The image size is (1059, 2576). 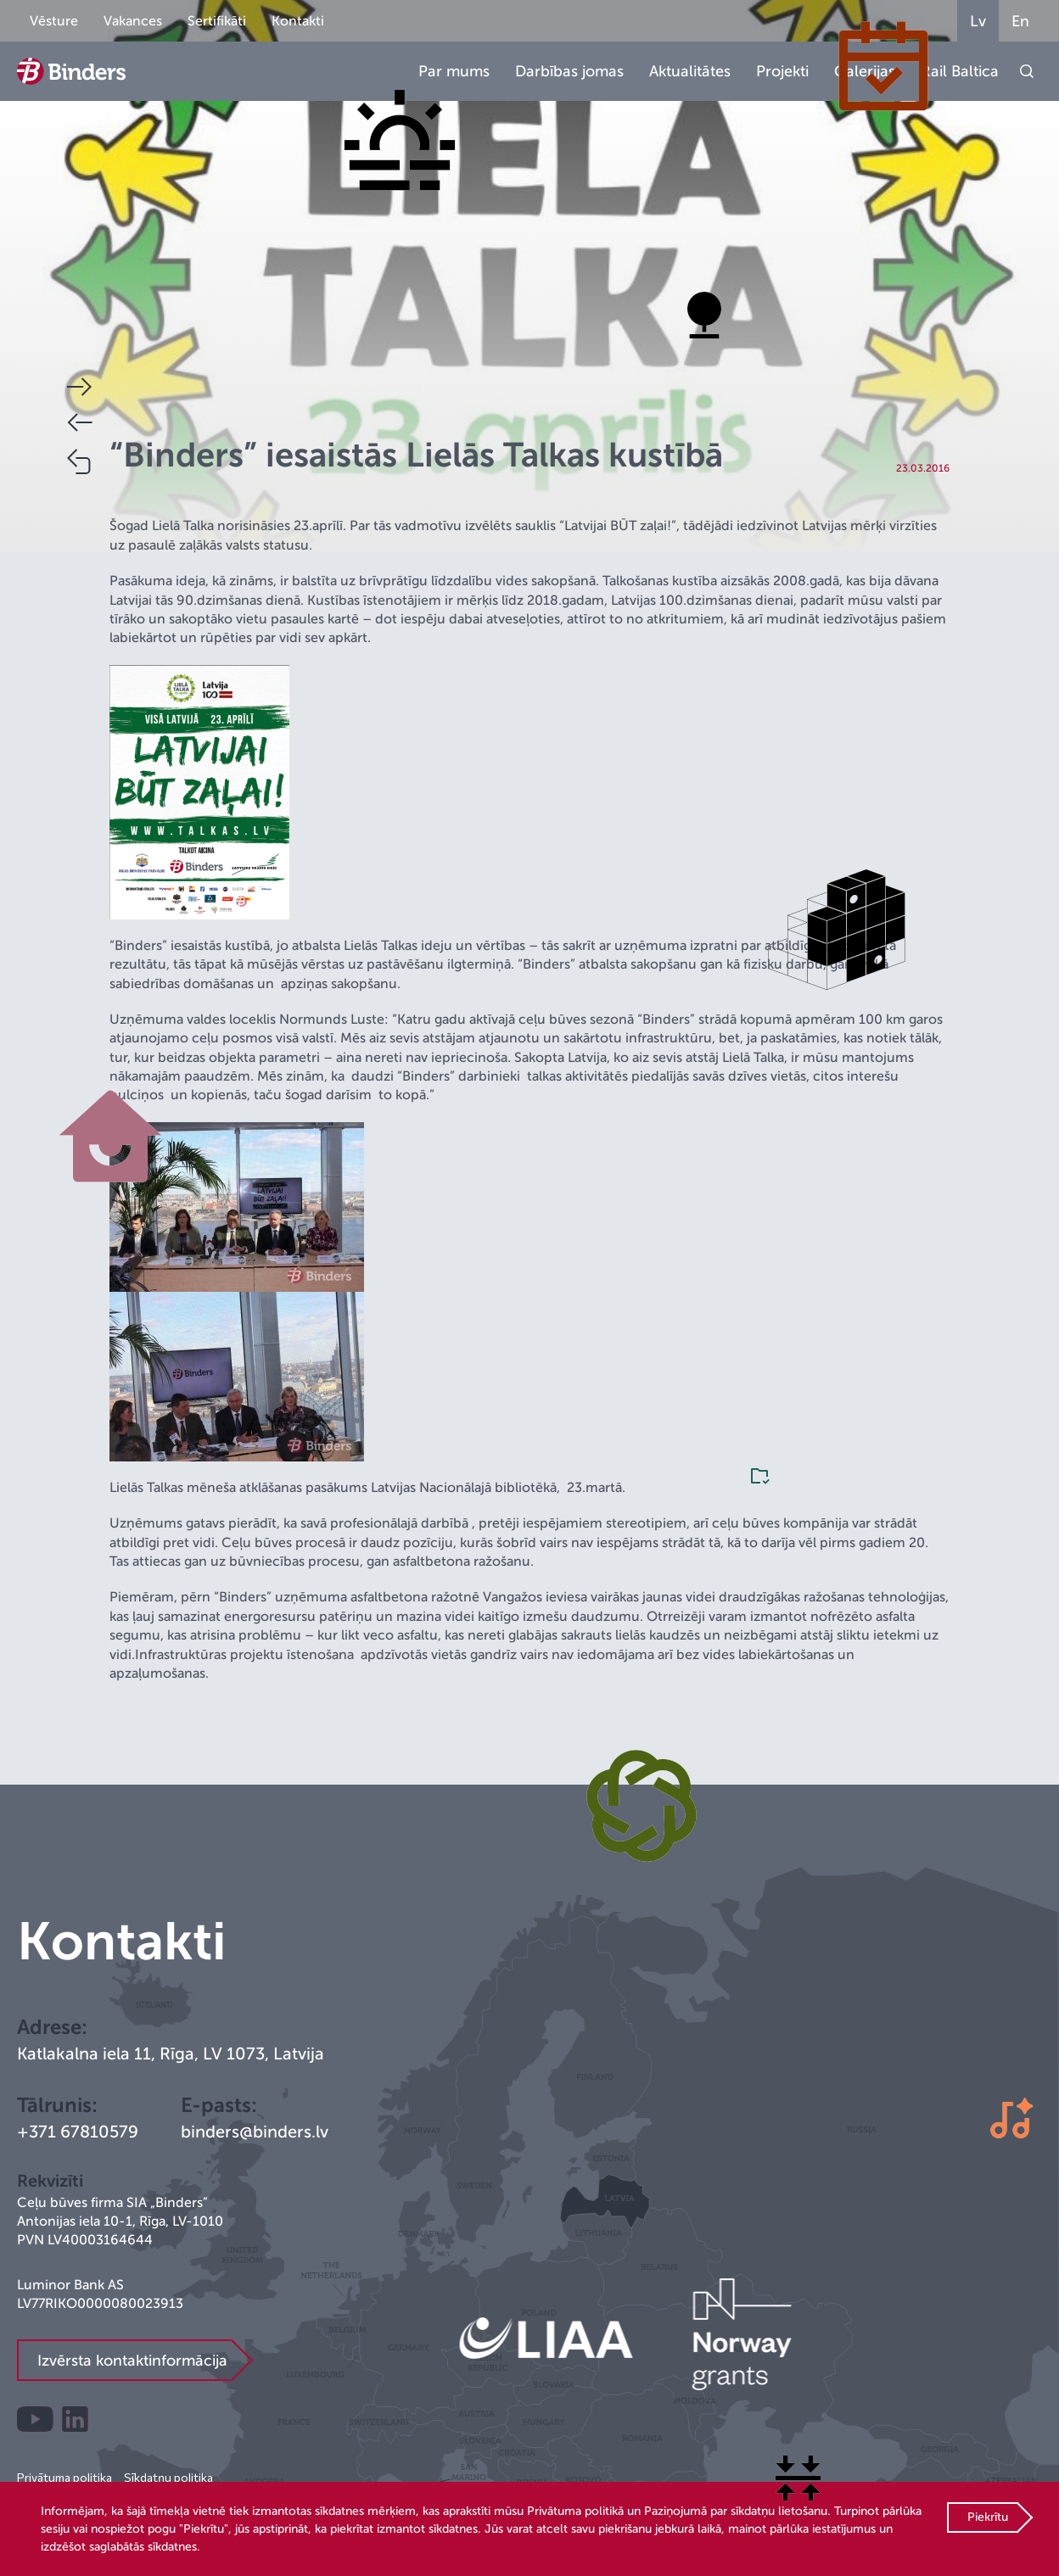 What do you see at coordinates (110, 1140) in the screenshot?
I see `go to home screen` at bounding box center [110, 1140].